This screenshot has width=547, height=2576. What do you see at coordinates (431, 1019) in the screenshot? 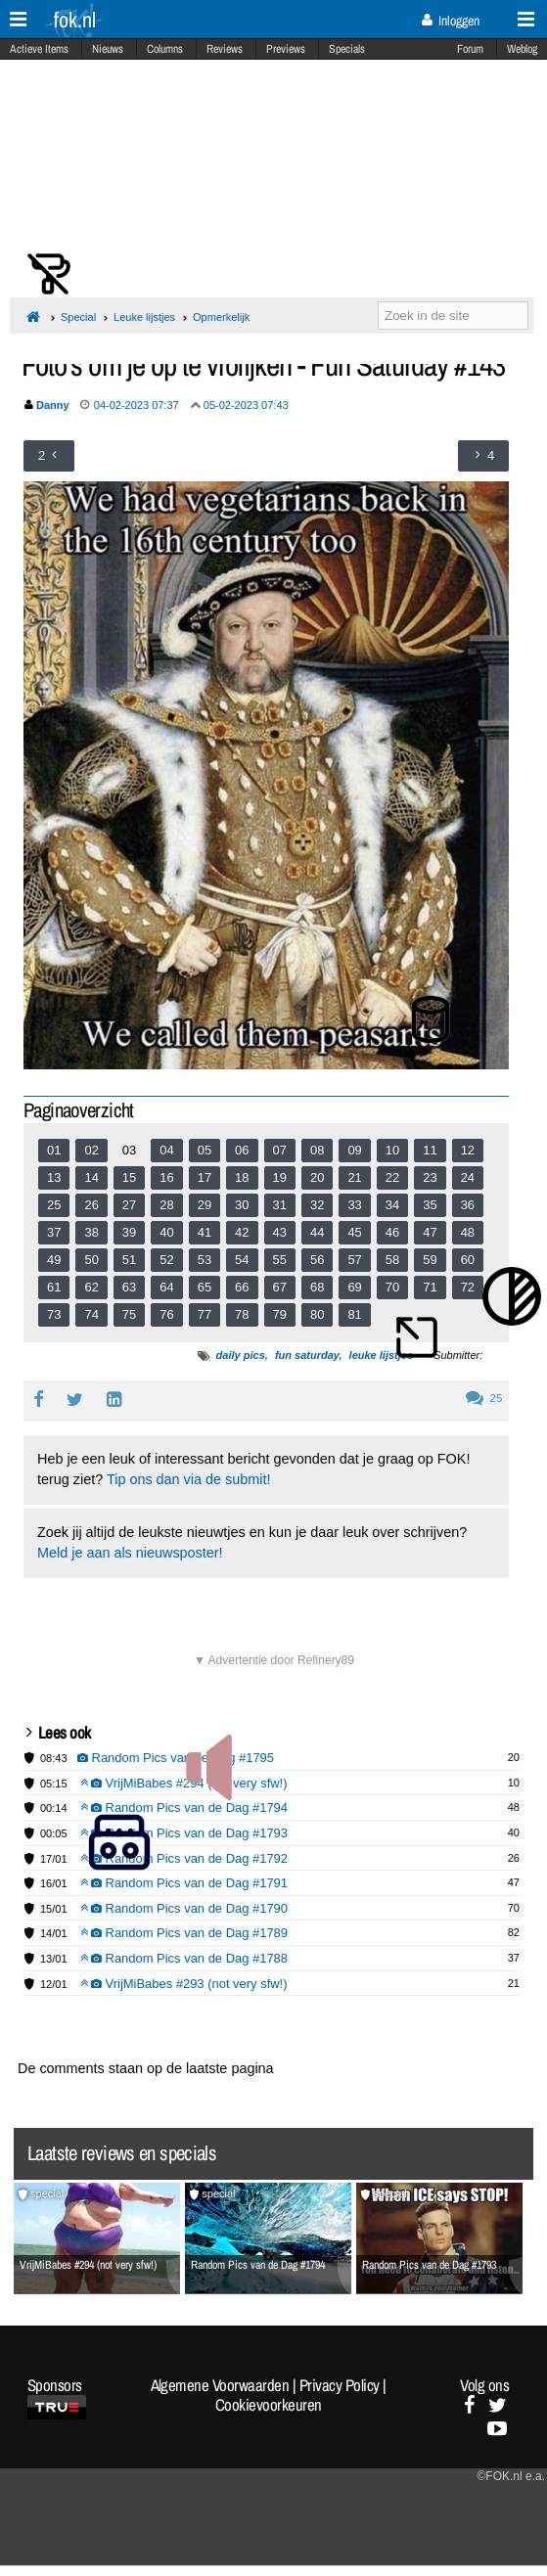
I see `access database or storage` at bounding box center [431, 1019].